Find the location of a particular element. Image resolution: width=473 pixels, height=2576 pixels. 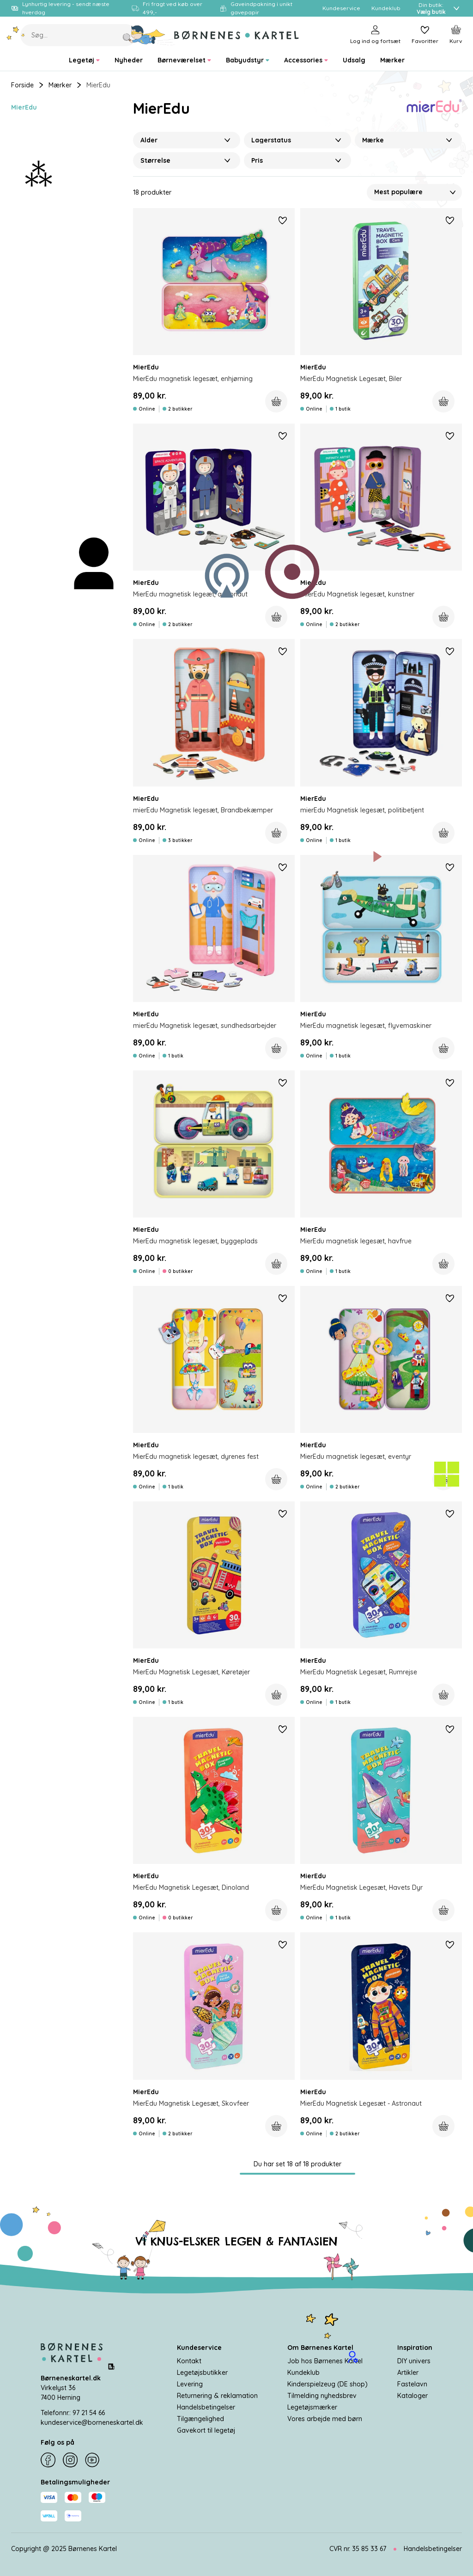

view news articles is located at coordinates (111, 2367).